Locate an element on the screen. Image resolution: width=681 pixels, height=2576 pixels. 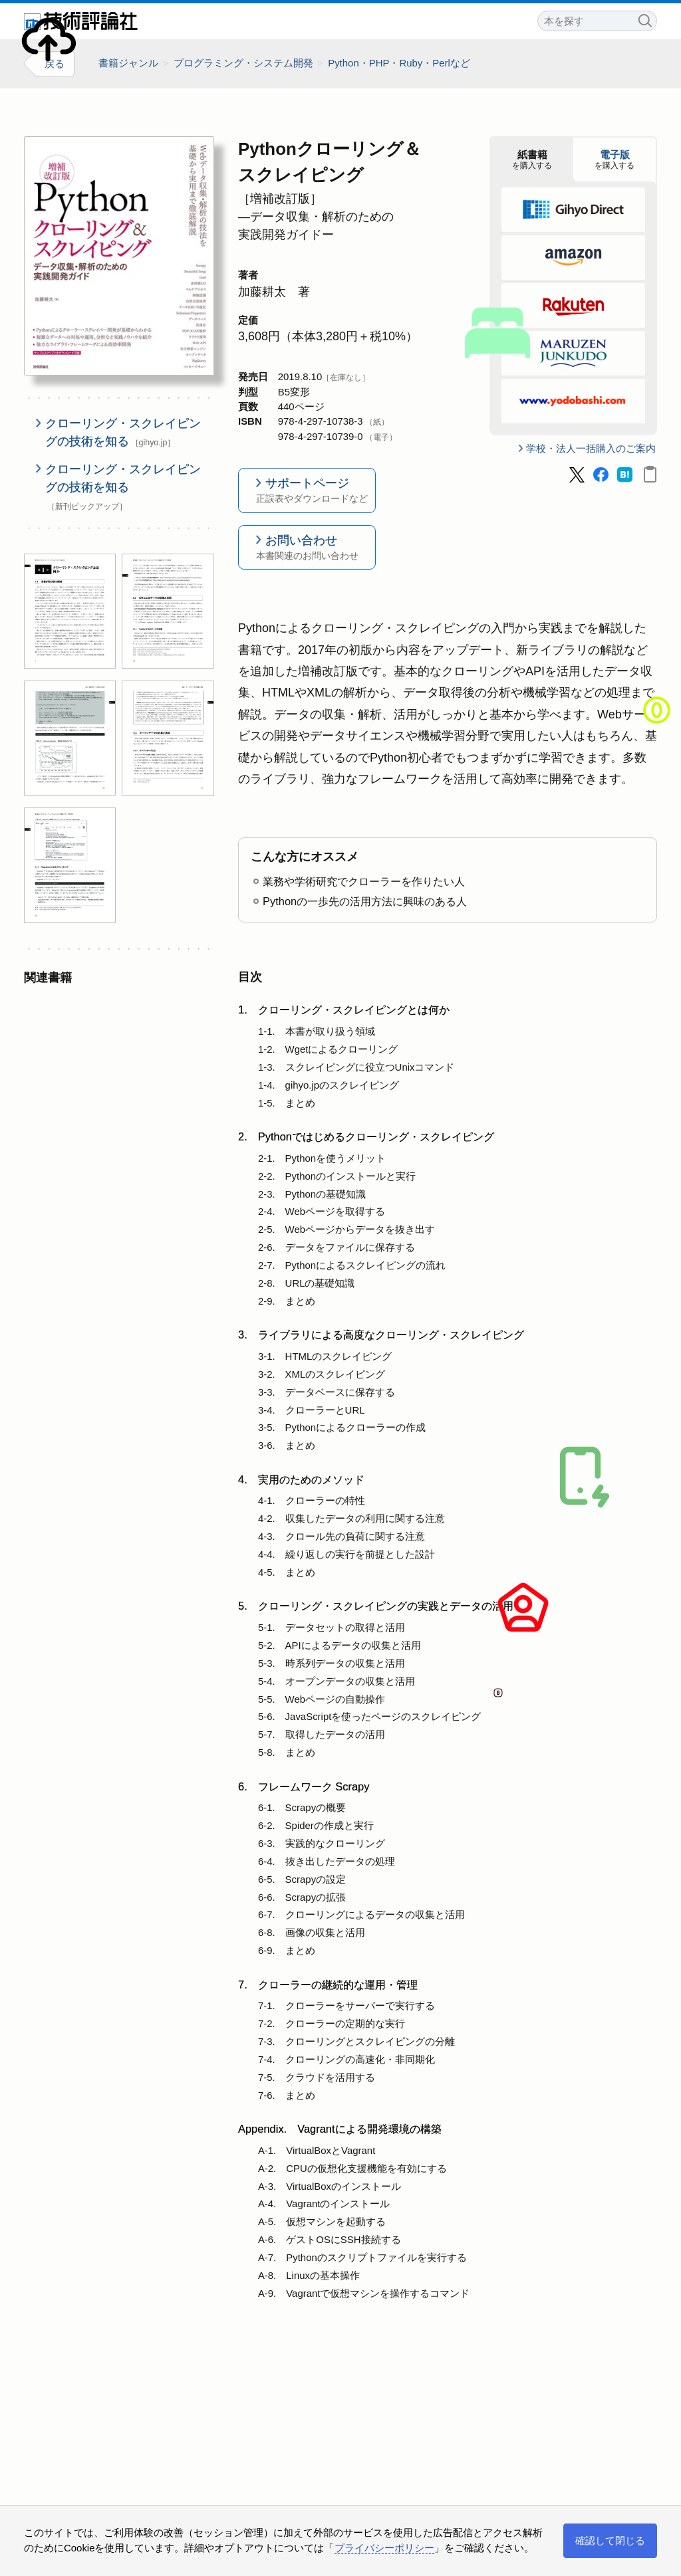
open opera browser is located at coordinates (656, 710).